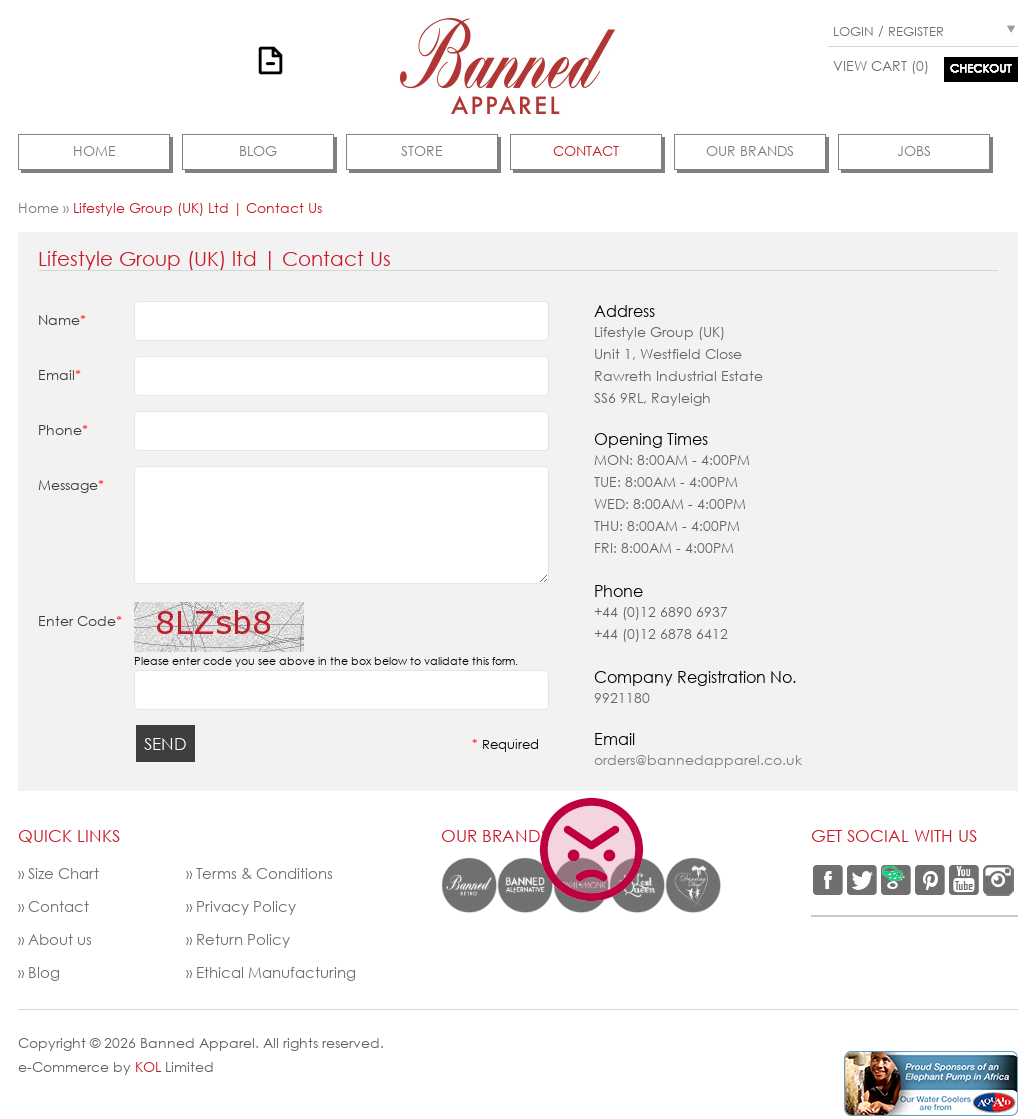  Describe the element at coordinates (270, 60) in the screenshot. I see `remove a file from your collection` at that location.